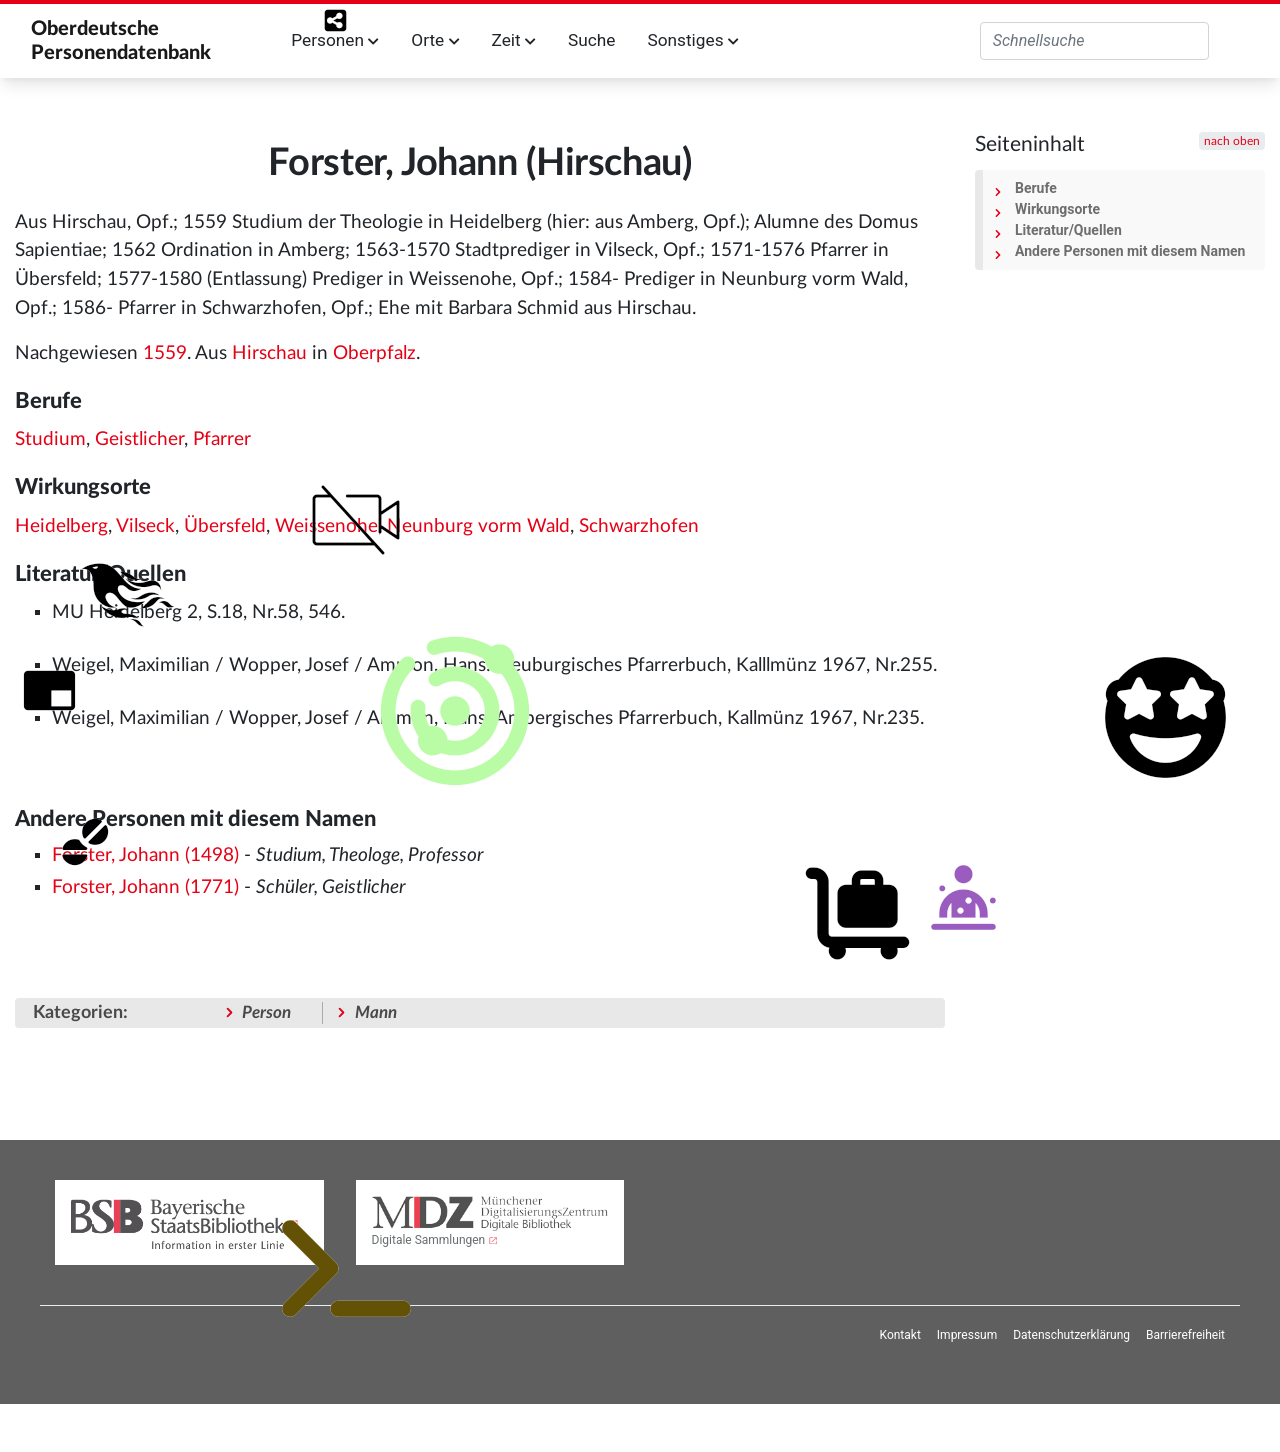 Image resolution: width=1280 pixels, height=1452 pixels. Describe the element at coordinates (49, 690) in the screenshot. I see `enable picture-in-picture mode` at that location.